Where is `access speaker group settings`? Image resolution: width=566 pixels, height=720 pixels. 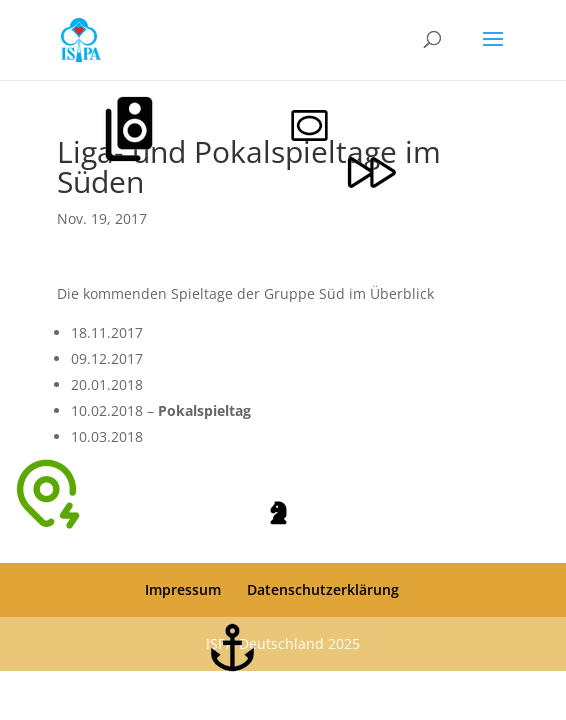 access speaker group settings is located at coordinates (129, 129).